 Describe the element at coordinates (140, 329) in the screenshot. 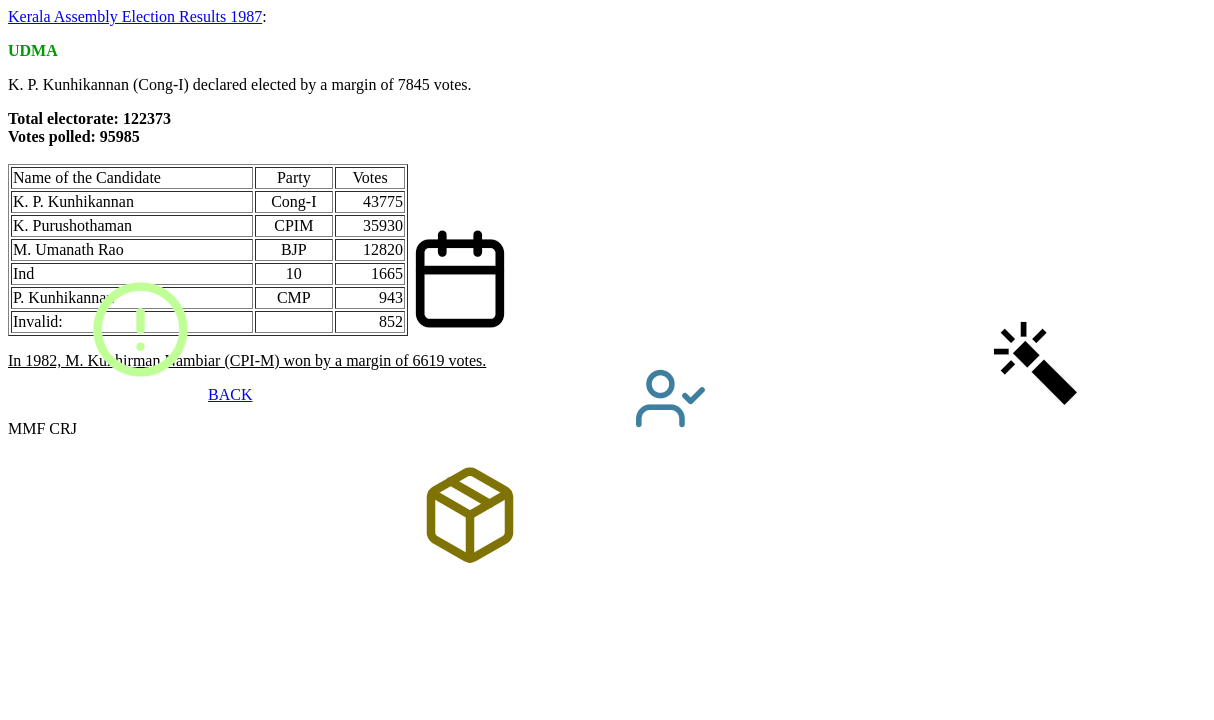

I see `indicates a warning or alert message` at that location.